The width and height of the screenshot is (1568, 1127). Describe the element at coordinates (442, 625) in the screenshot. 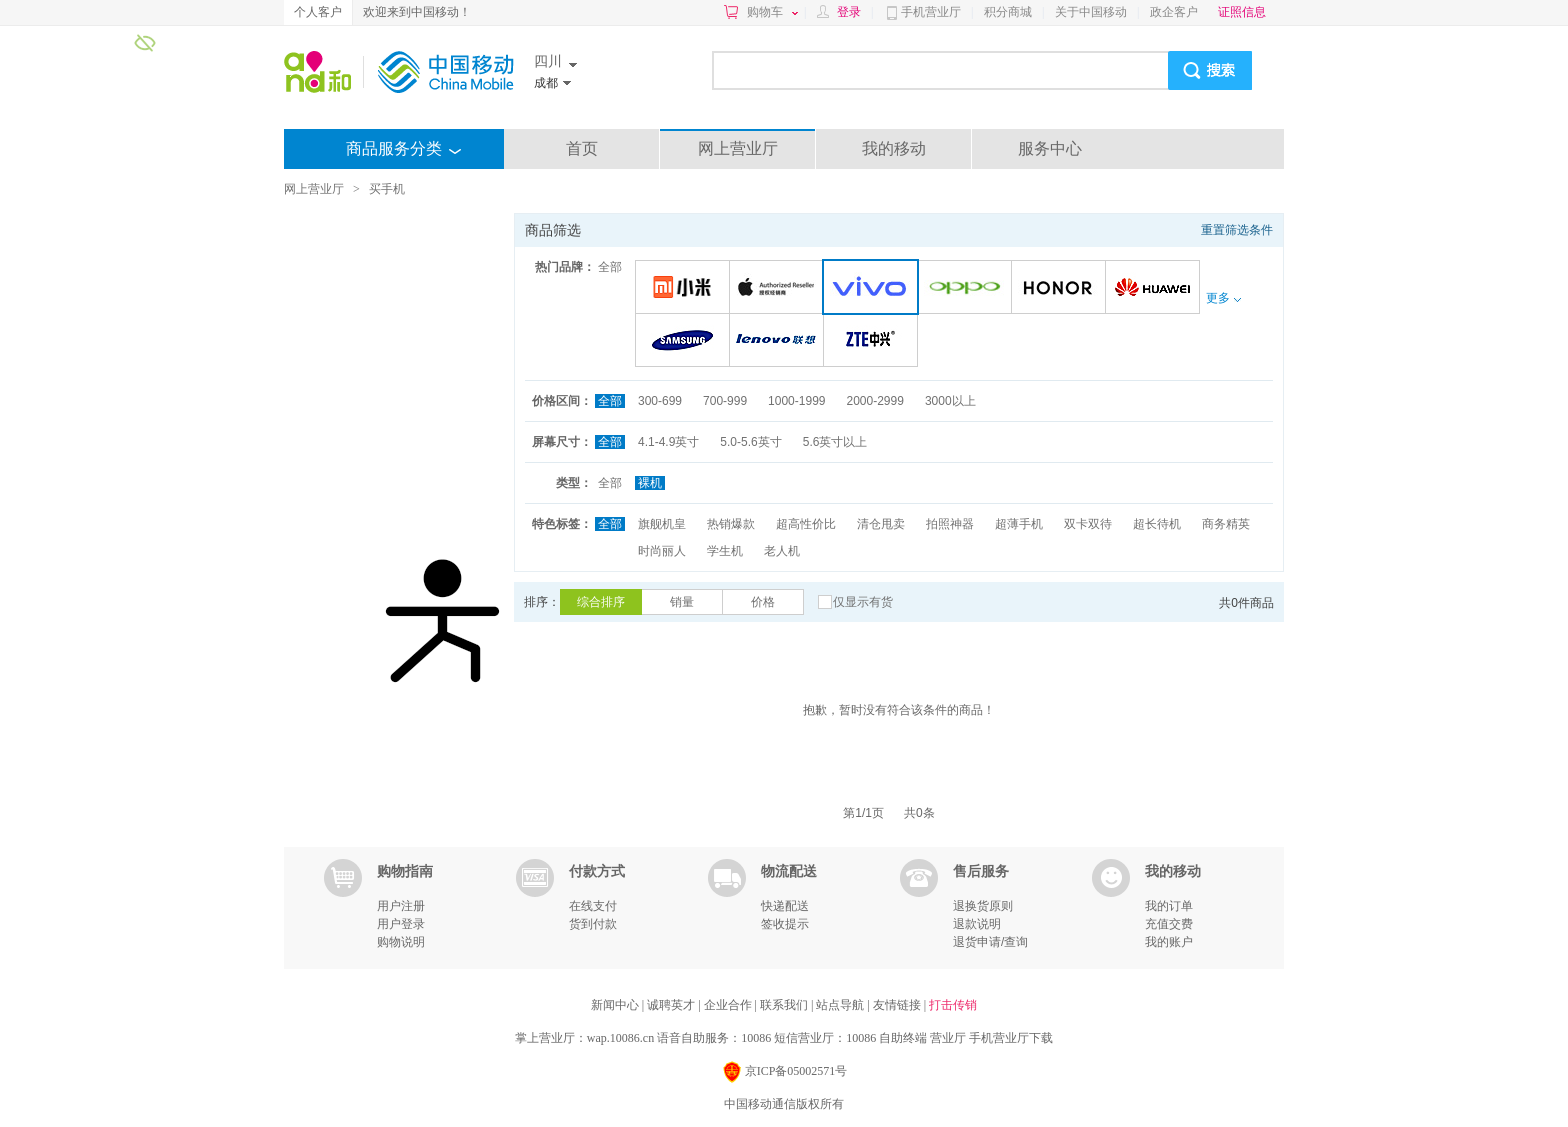

I see `access tai chi or meditation exercises` at that location.